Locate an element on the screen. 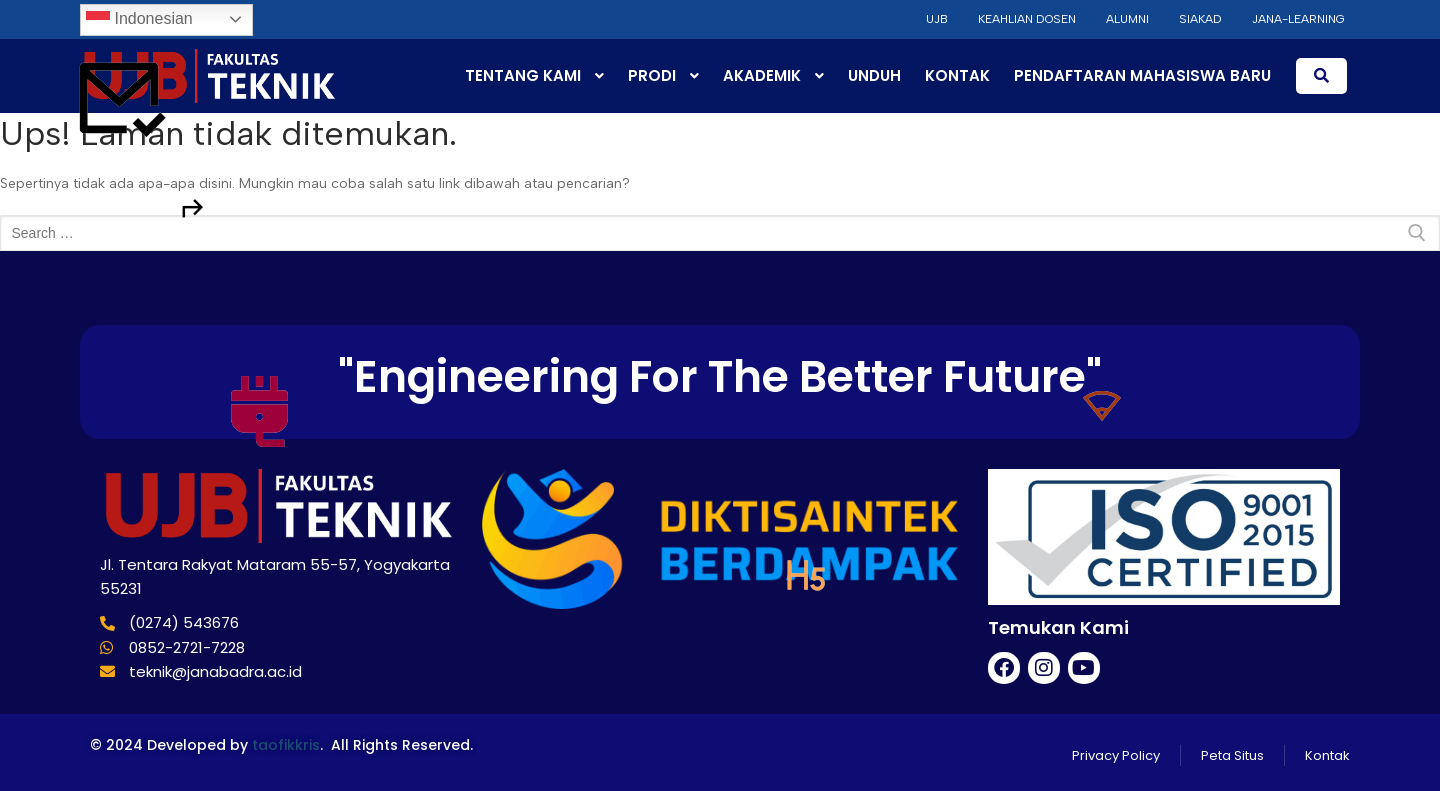 The height and width of the screenshot is (791, 1440). forward or share content is located at coordinates (191, 208).